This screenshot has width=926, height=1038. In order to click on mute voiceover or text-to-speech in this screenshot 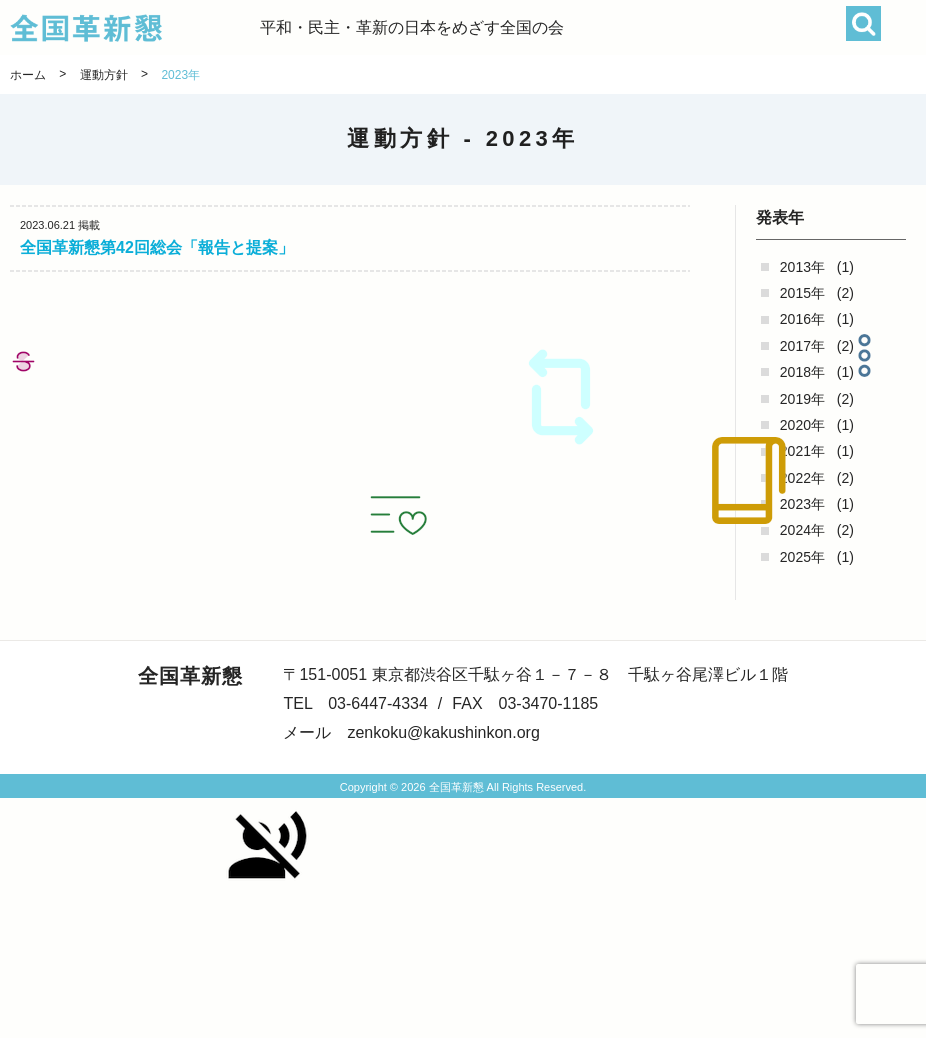, I will do `click(267, 846)`.